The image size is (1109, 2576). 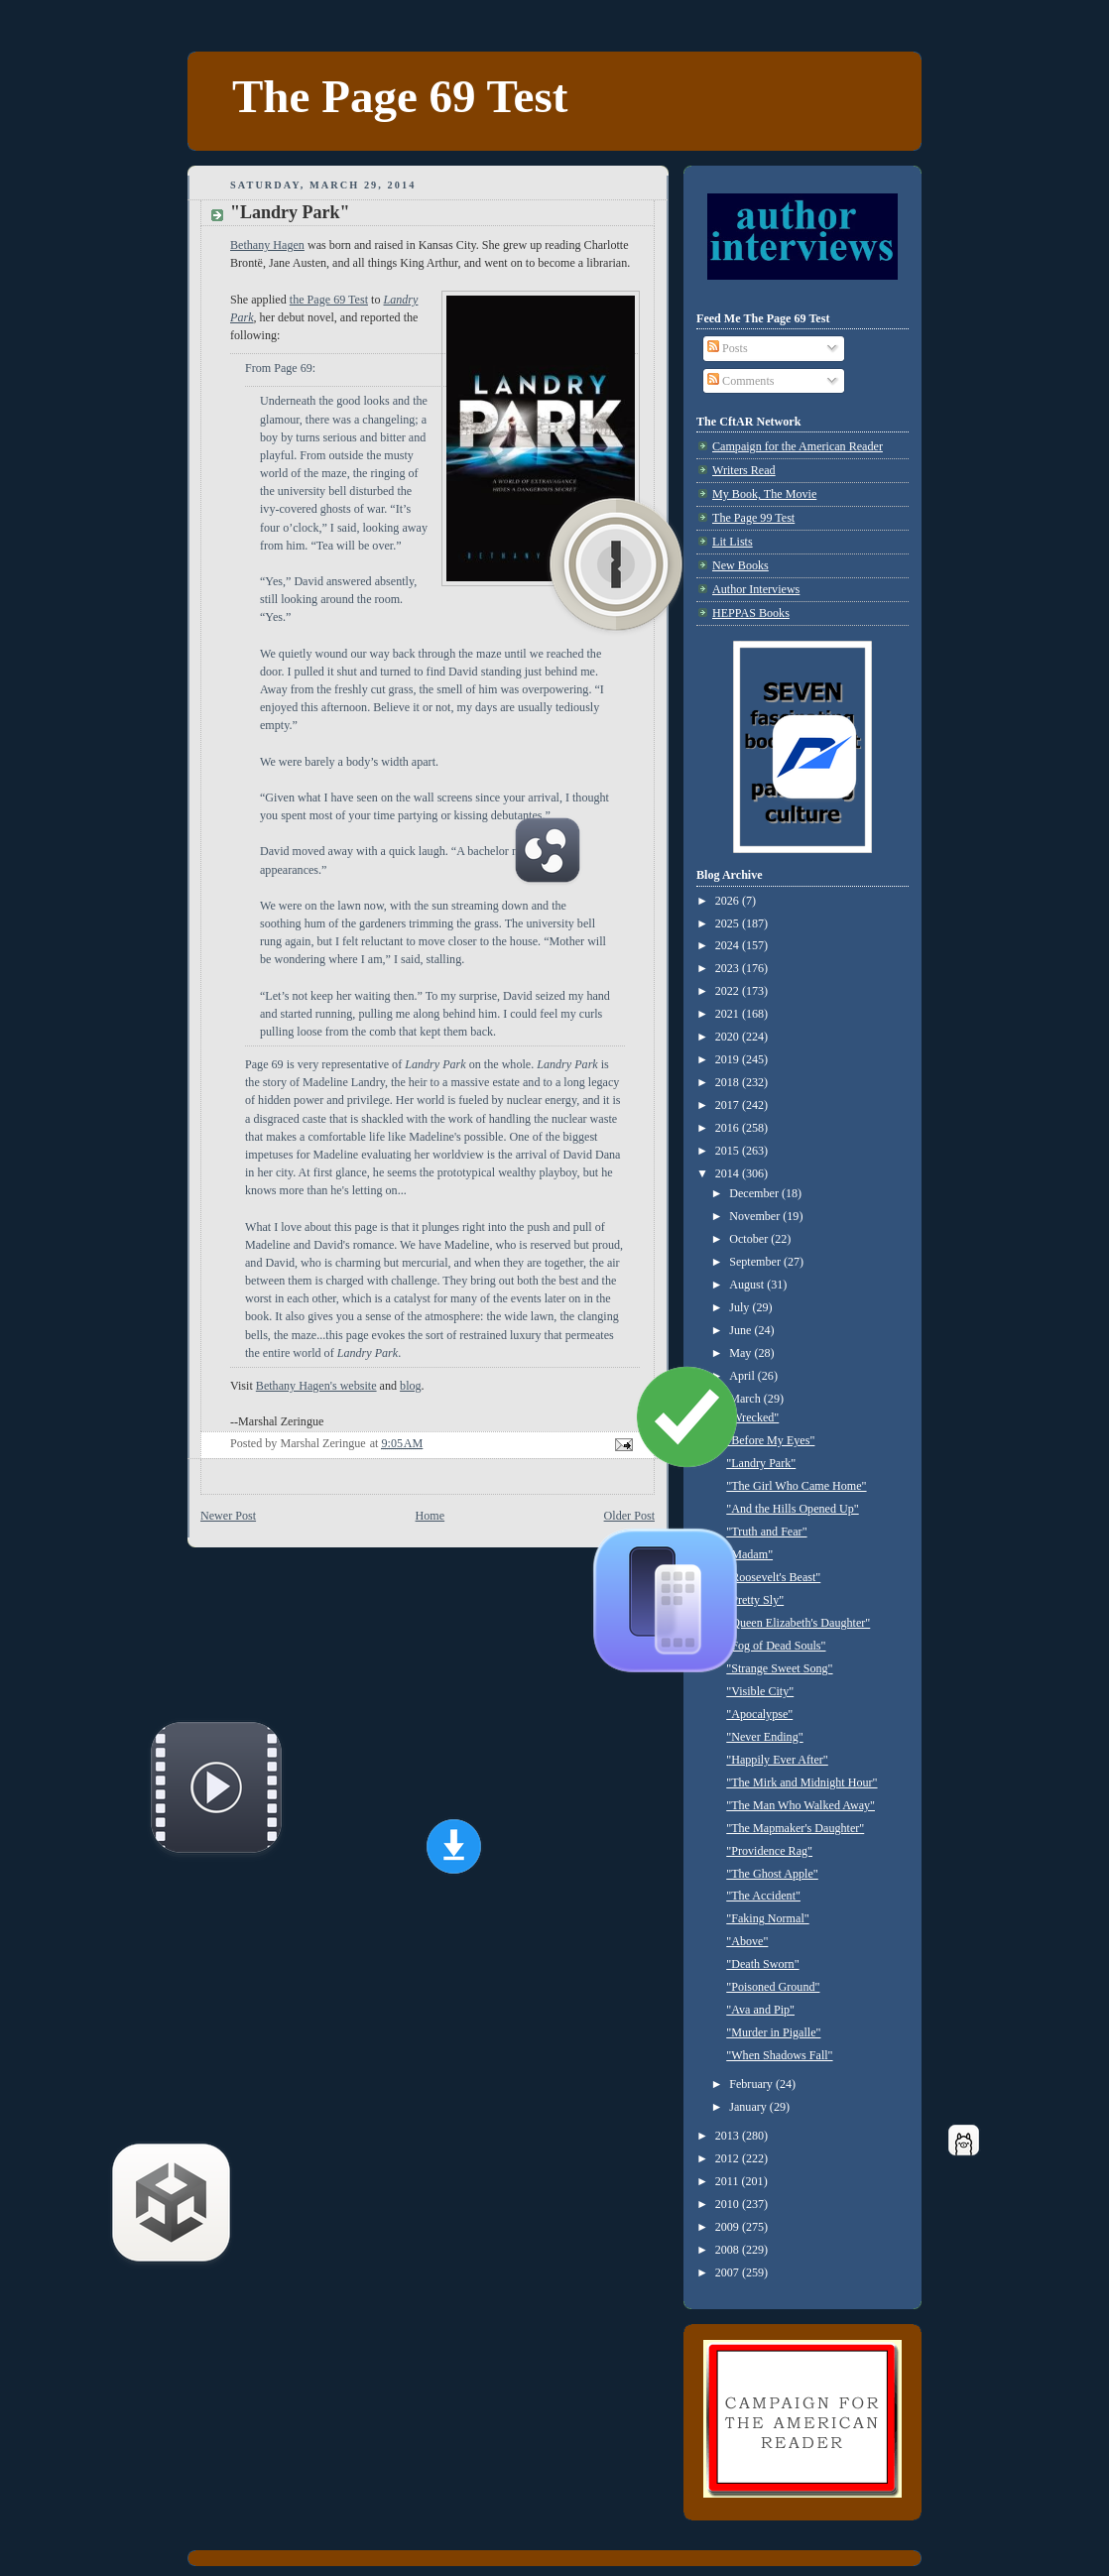 I want to click on open the passwords app, so click(x=616, y=564).